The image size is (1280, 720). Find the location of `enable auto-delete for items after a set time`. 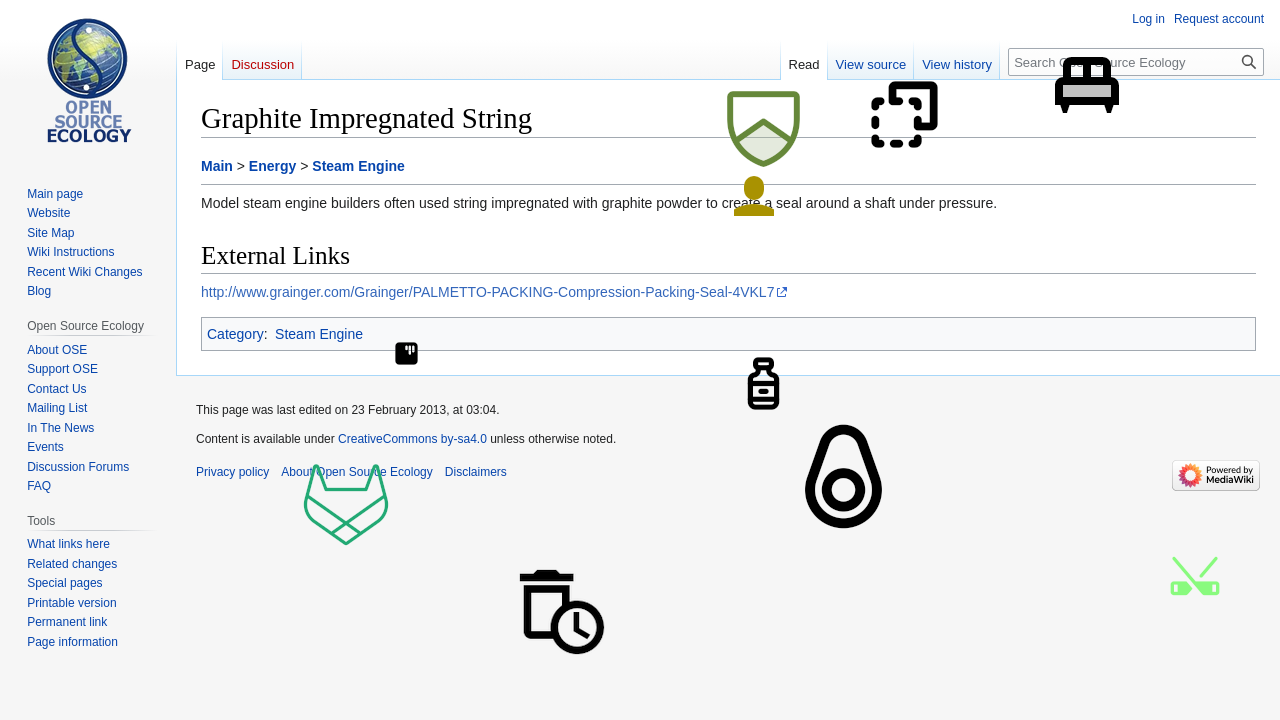

enable auto-delete for items after a set time is located at coordinates (562, 612).